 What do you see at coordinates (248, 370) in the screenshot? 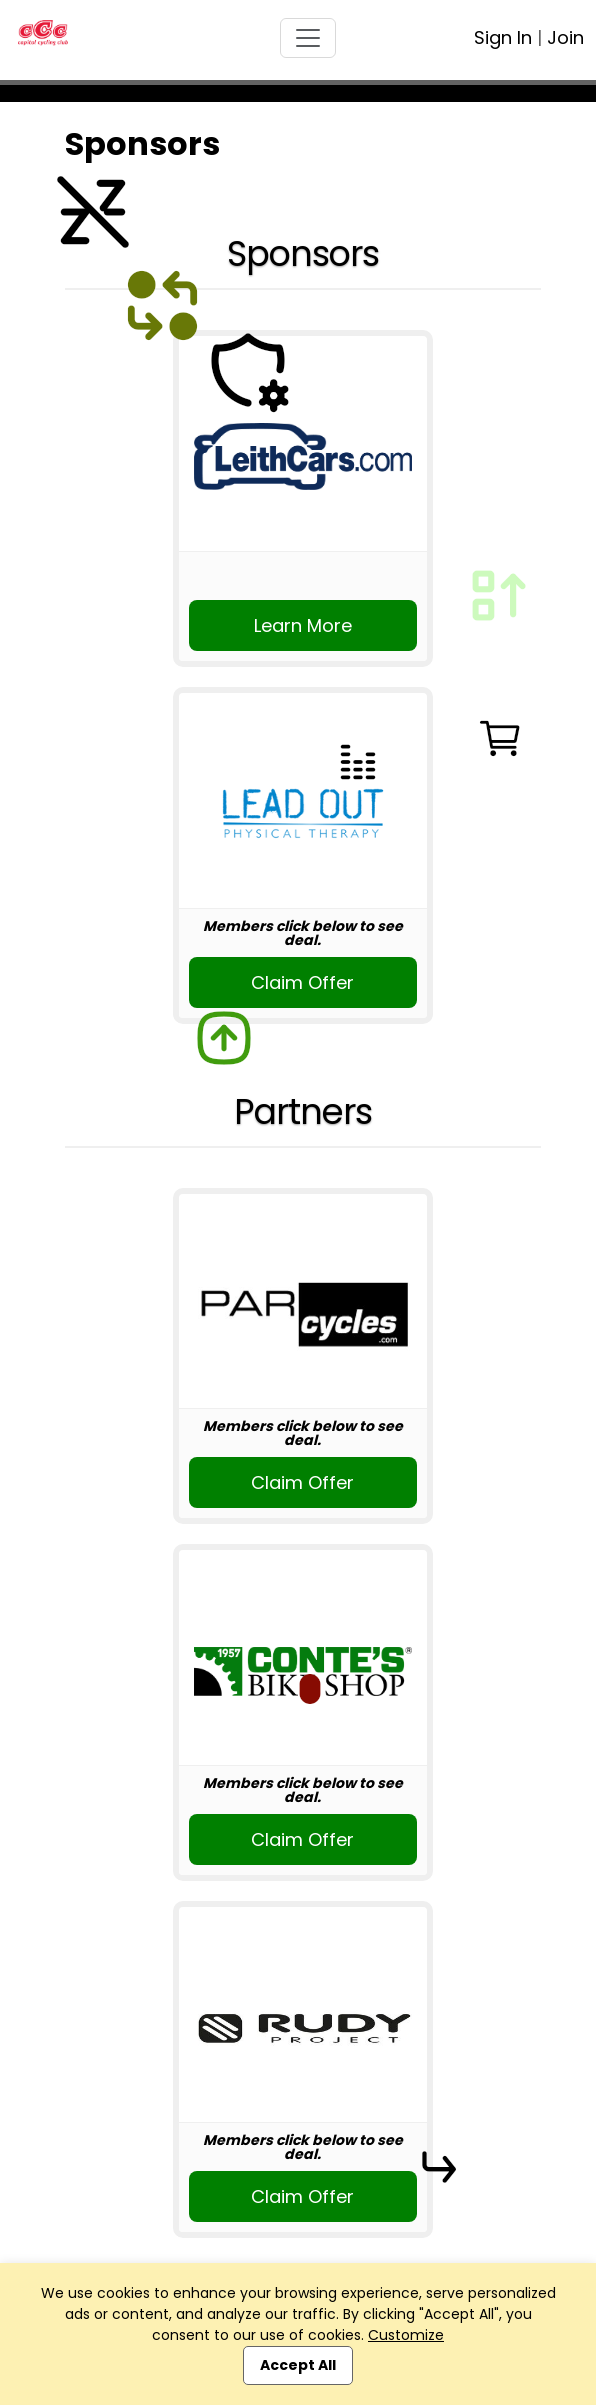
I see `access security settings` at bounding box center [248, 370].